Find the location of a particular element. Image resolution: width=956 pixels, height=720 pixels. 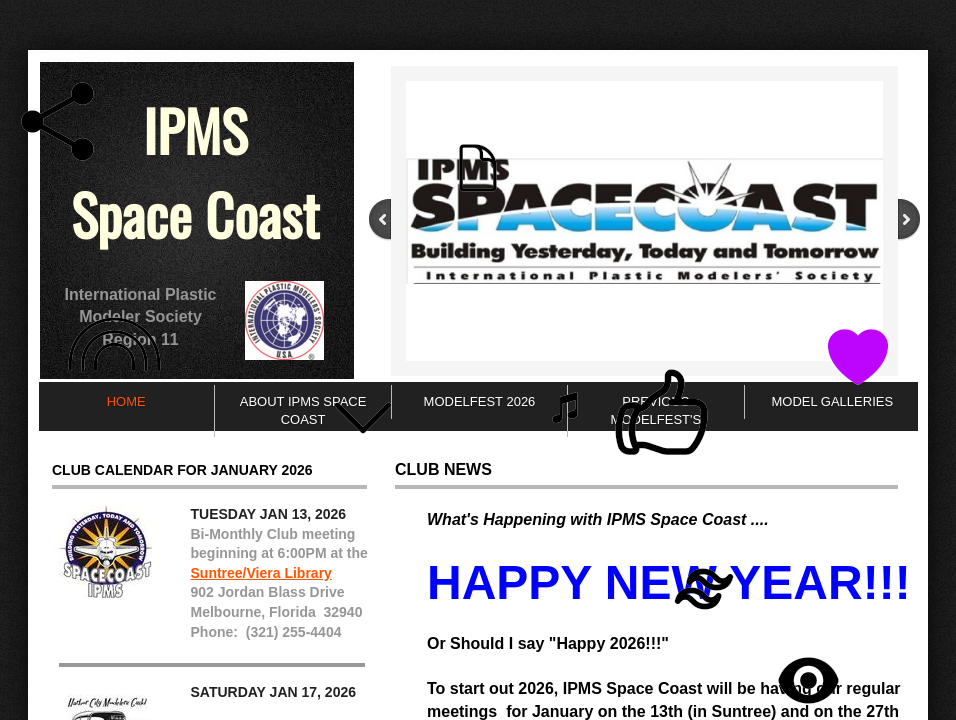

add to favorites is located at coordinates (858, 357).